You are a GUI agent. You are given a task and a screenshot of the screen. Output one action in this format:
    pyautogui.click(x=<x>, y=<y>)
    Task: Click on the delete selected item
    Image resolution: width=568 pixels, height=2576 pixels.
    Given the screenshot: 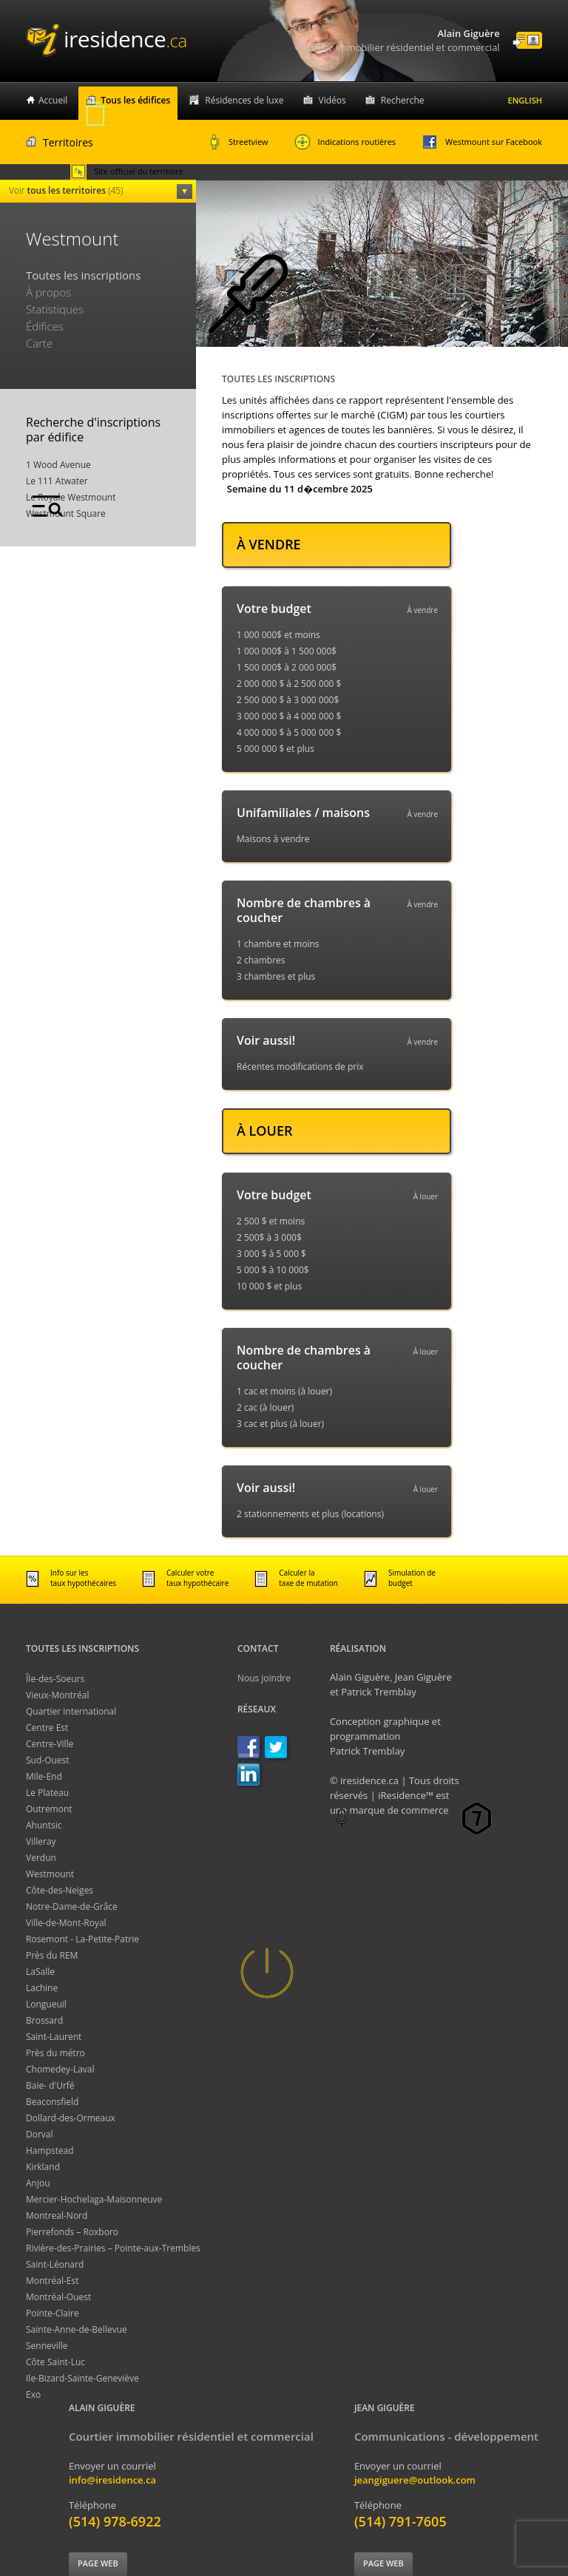 What is the action you would take?
    pyautogui.click(x=95, y=115)
    